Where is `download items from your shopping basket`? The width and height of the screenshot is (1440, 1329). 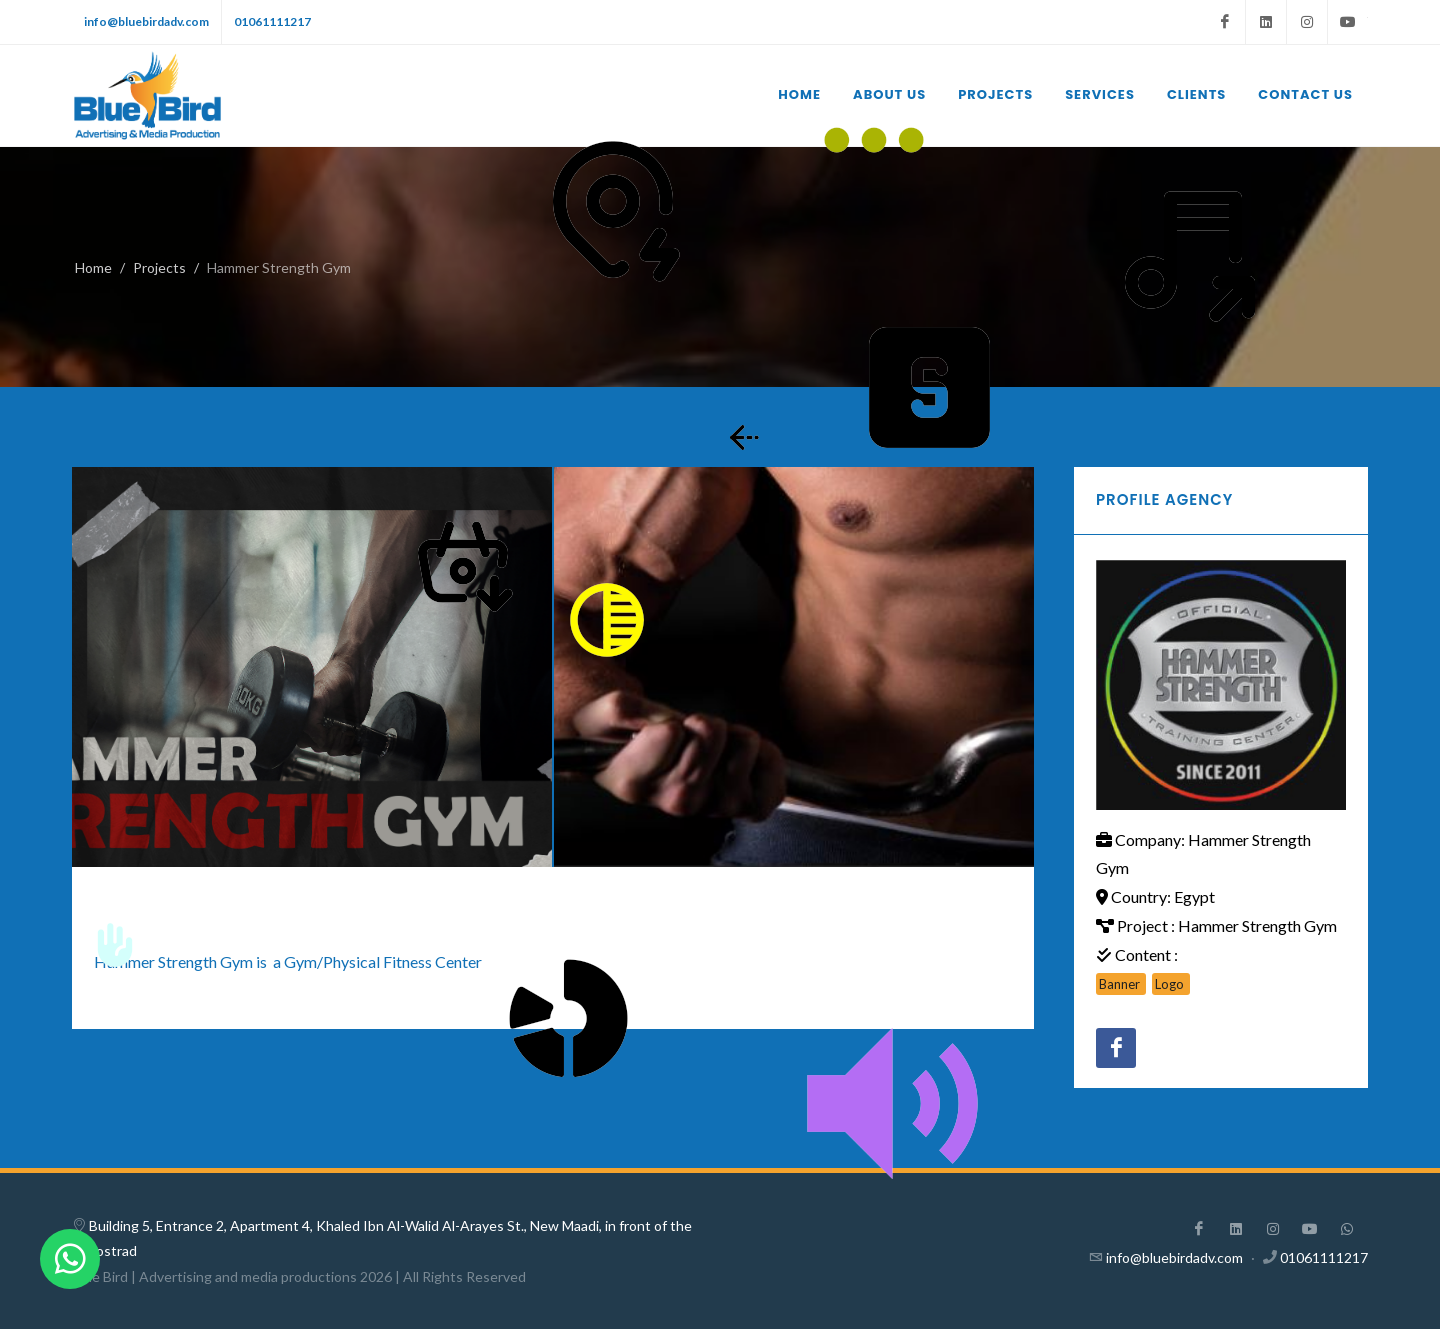
download items from your shopping basket is located at coordinates (463, 562).